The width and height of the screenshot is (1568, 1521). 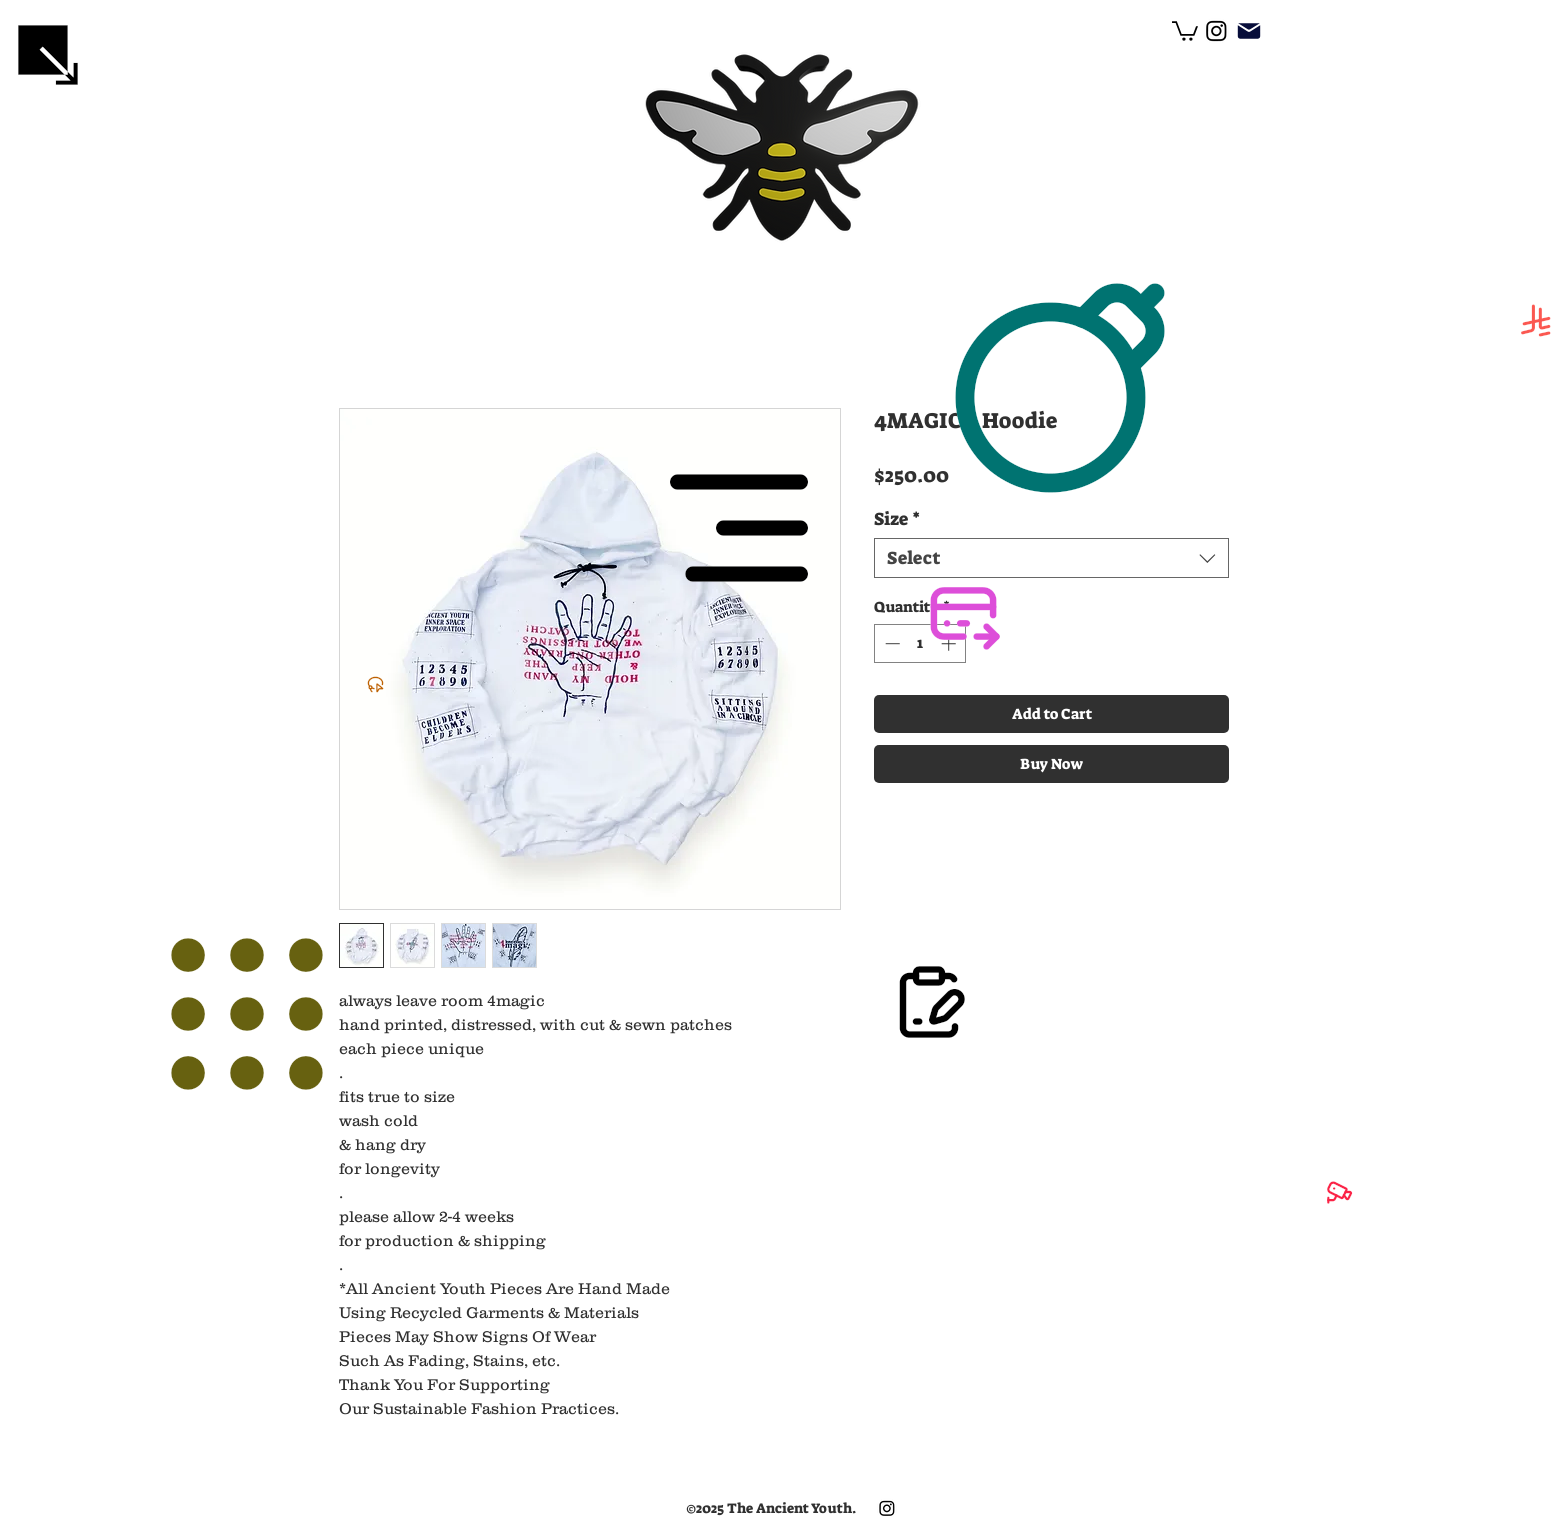 I want to click on expand content to full screen, so click(x=48, y=55).